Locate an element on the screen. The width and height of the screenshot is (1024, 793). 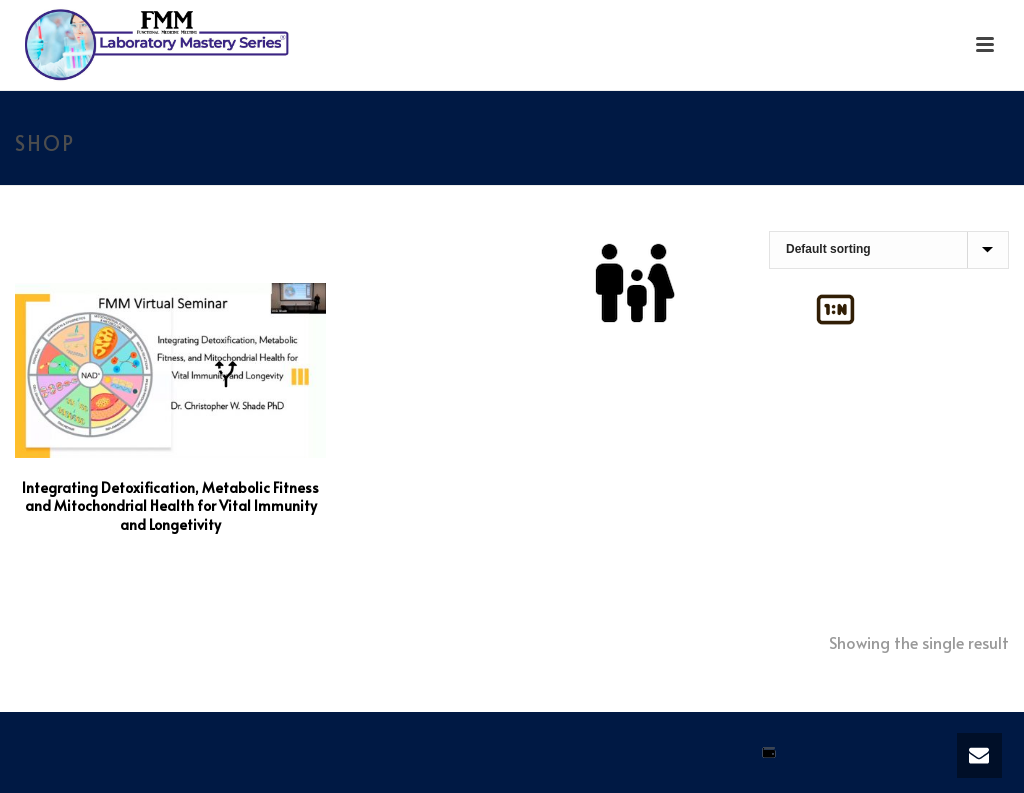
access your wallet or payment methods is located at coordinates (769, 753).